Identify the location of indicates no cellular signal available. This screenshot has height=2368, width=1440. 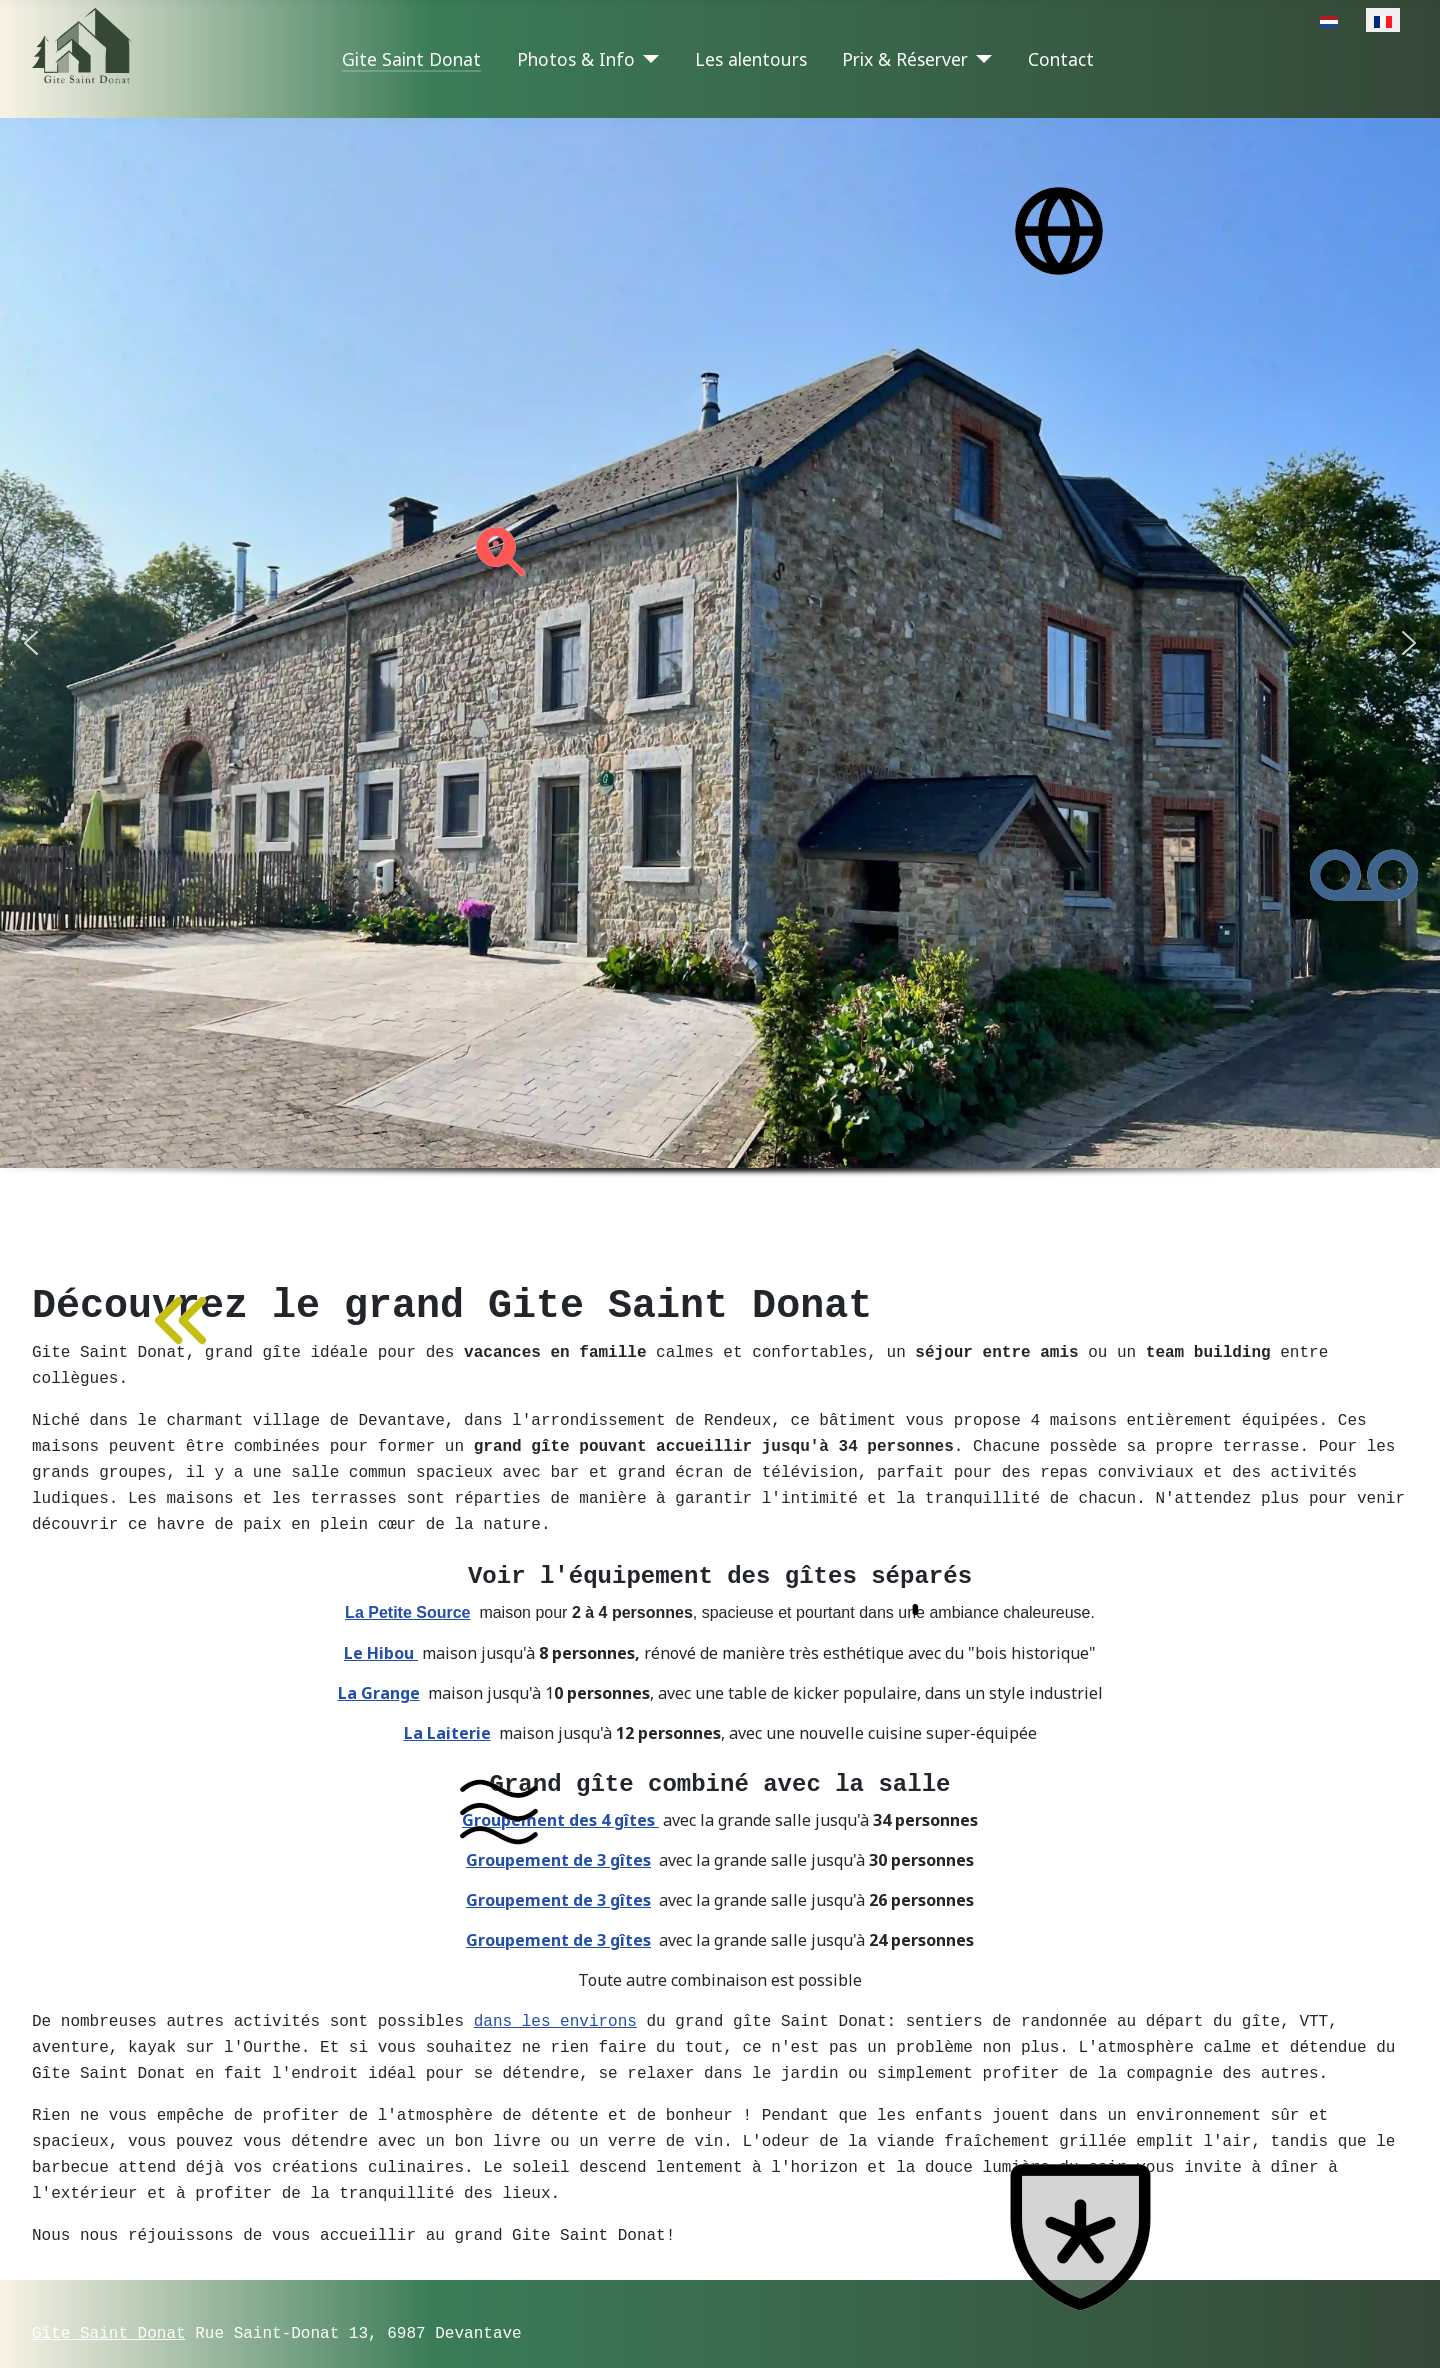
(977, 1561).